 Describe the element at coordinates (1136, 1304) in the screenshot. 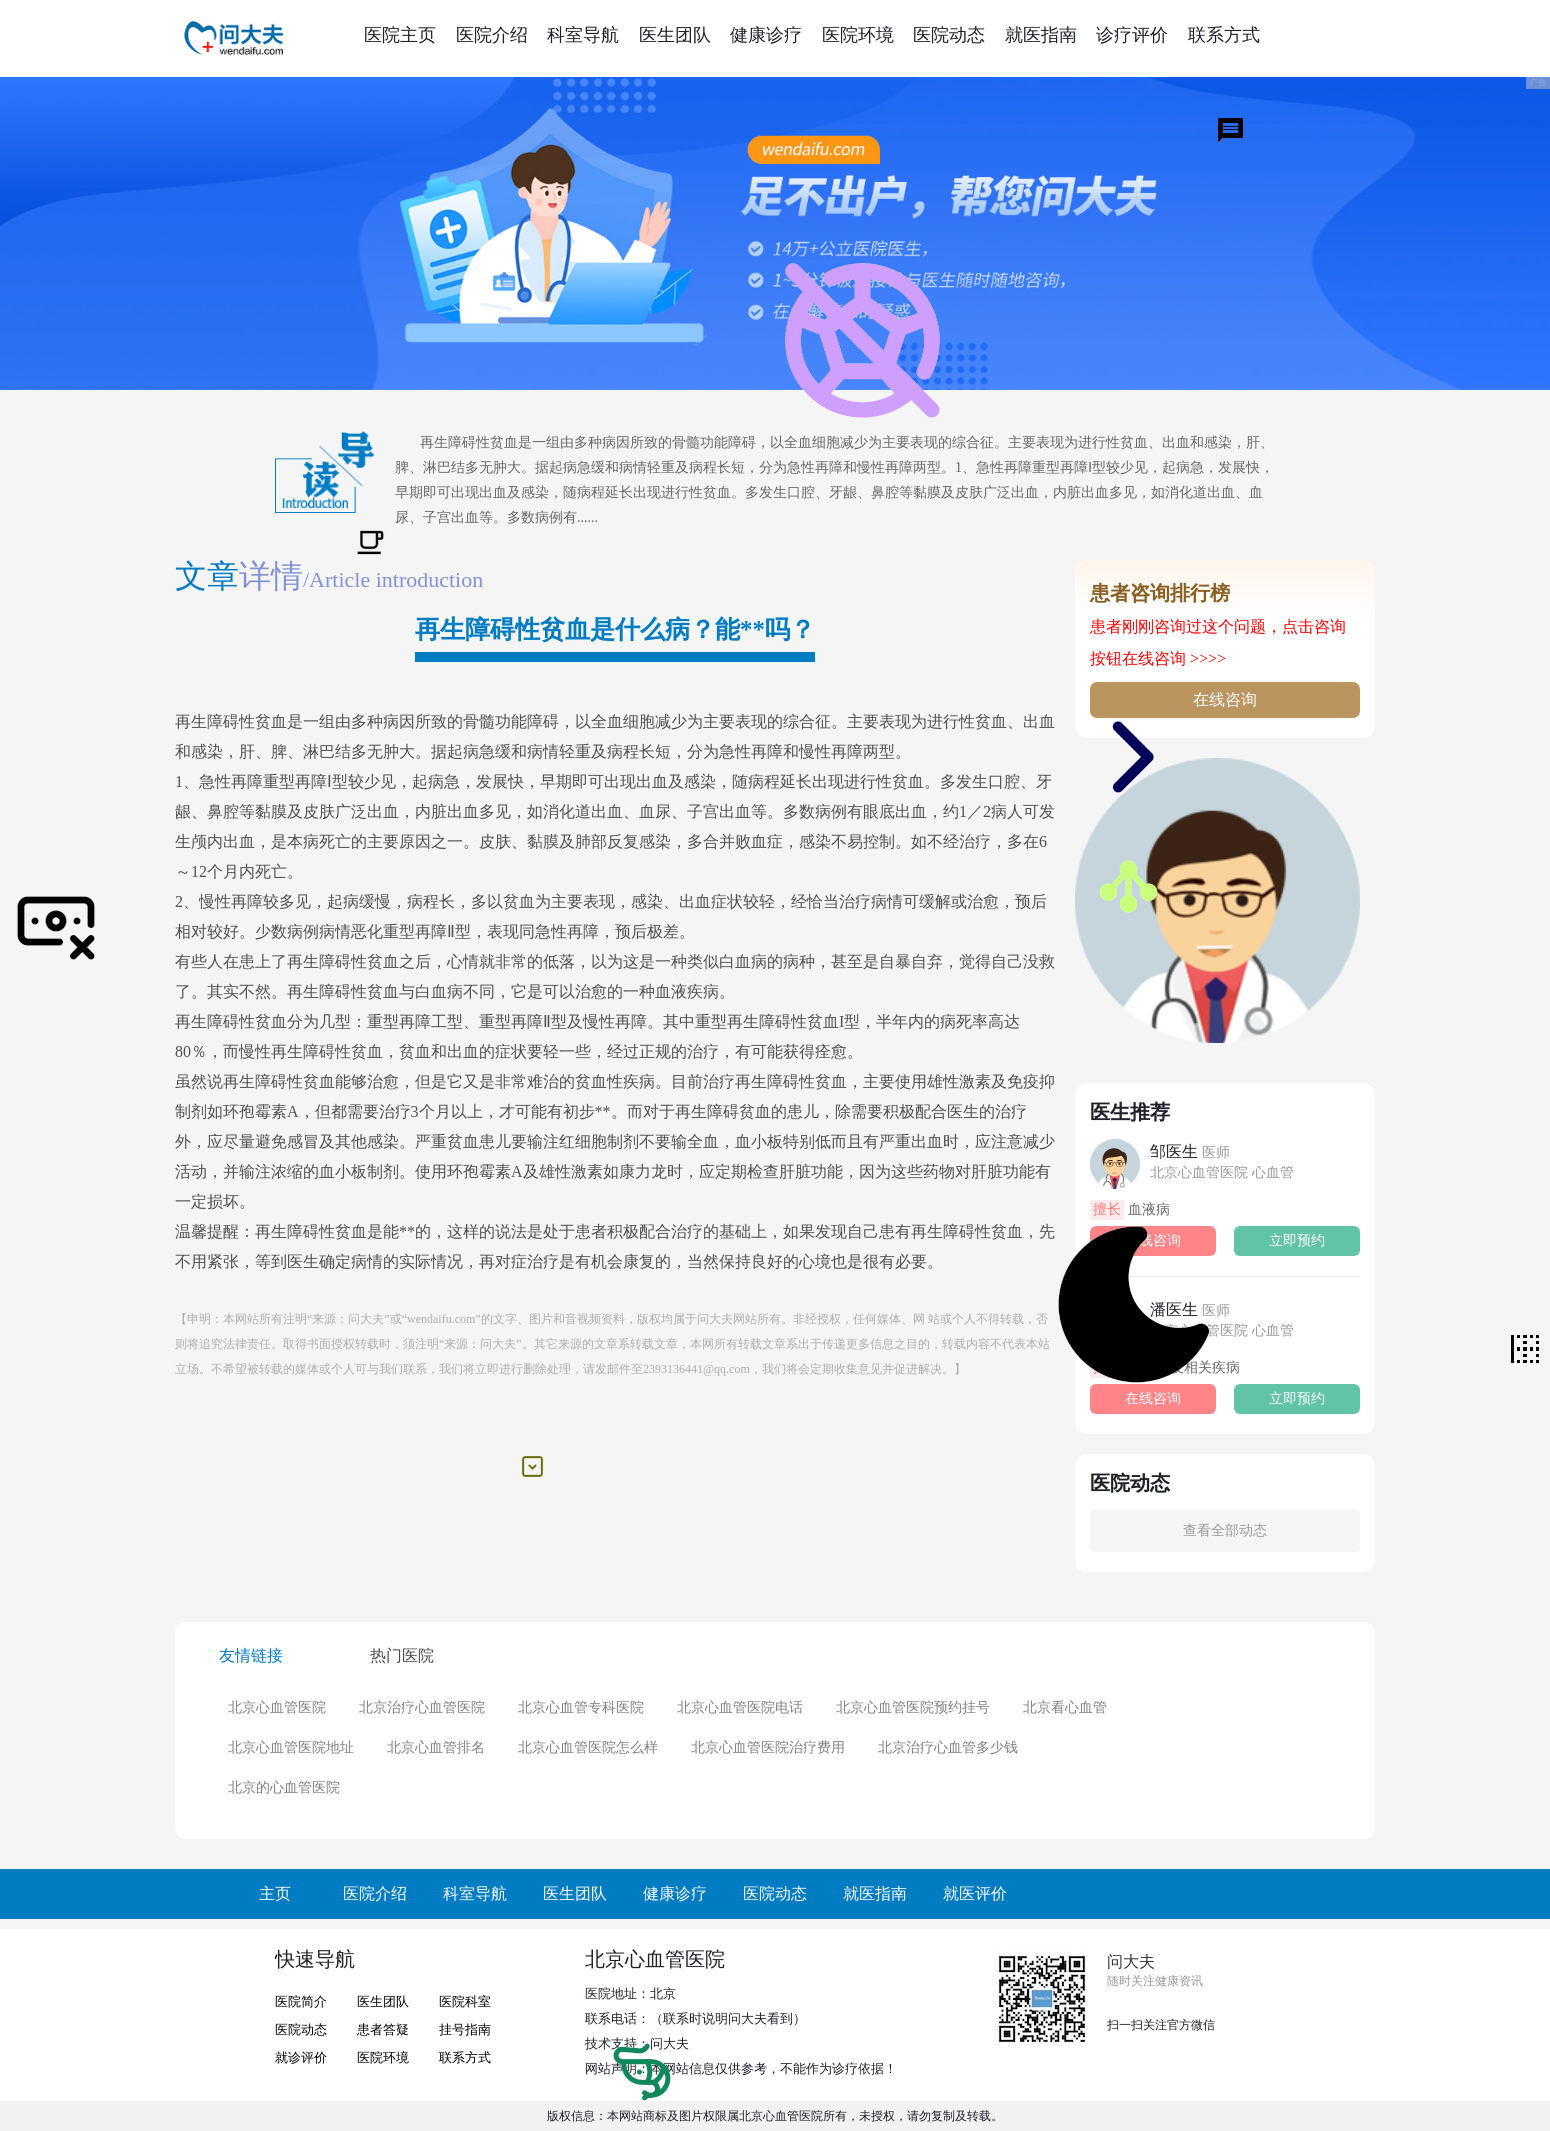

I see `enable dark mode` at that location.